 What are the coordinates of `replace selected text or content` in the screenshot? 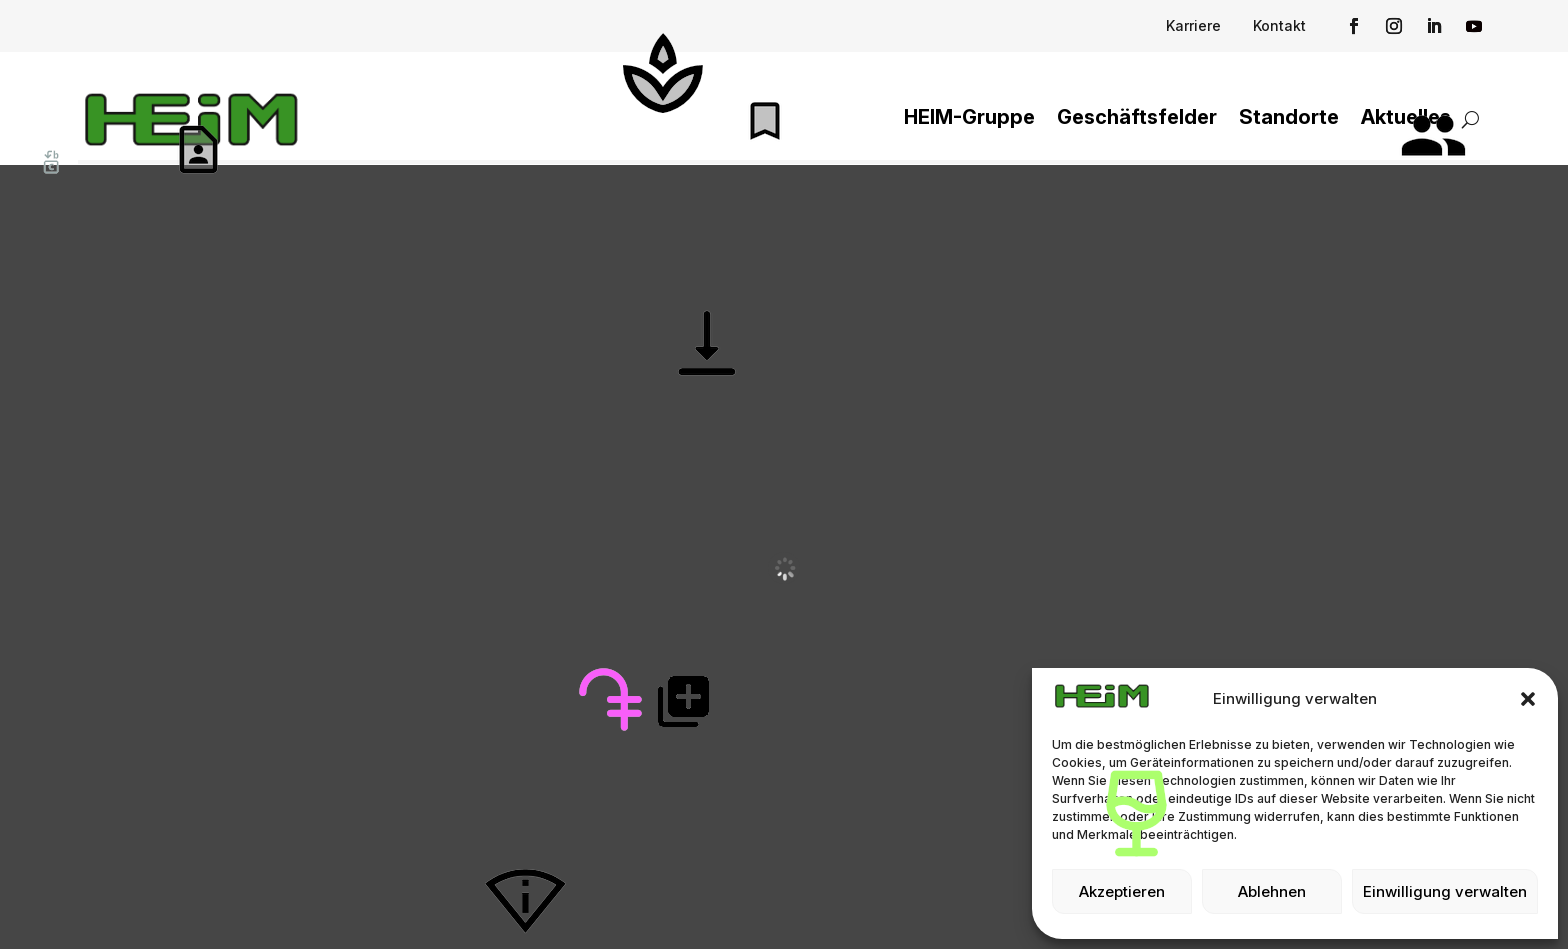 It's located at (52, 162).